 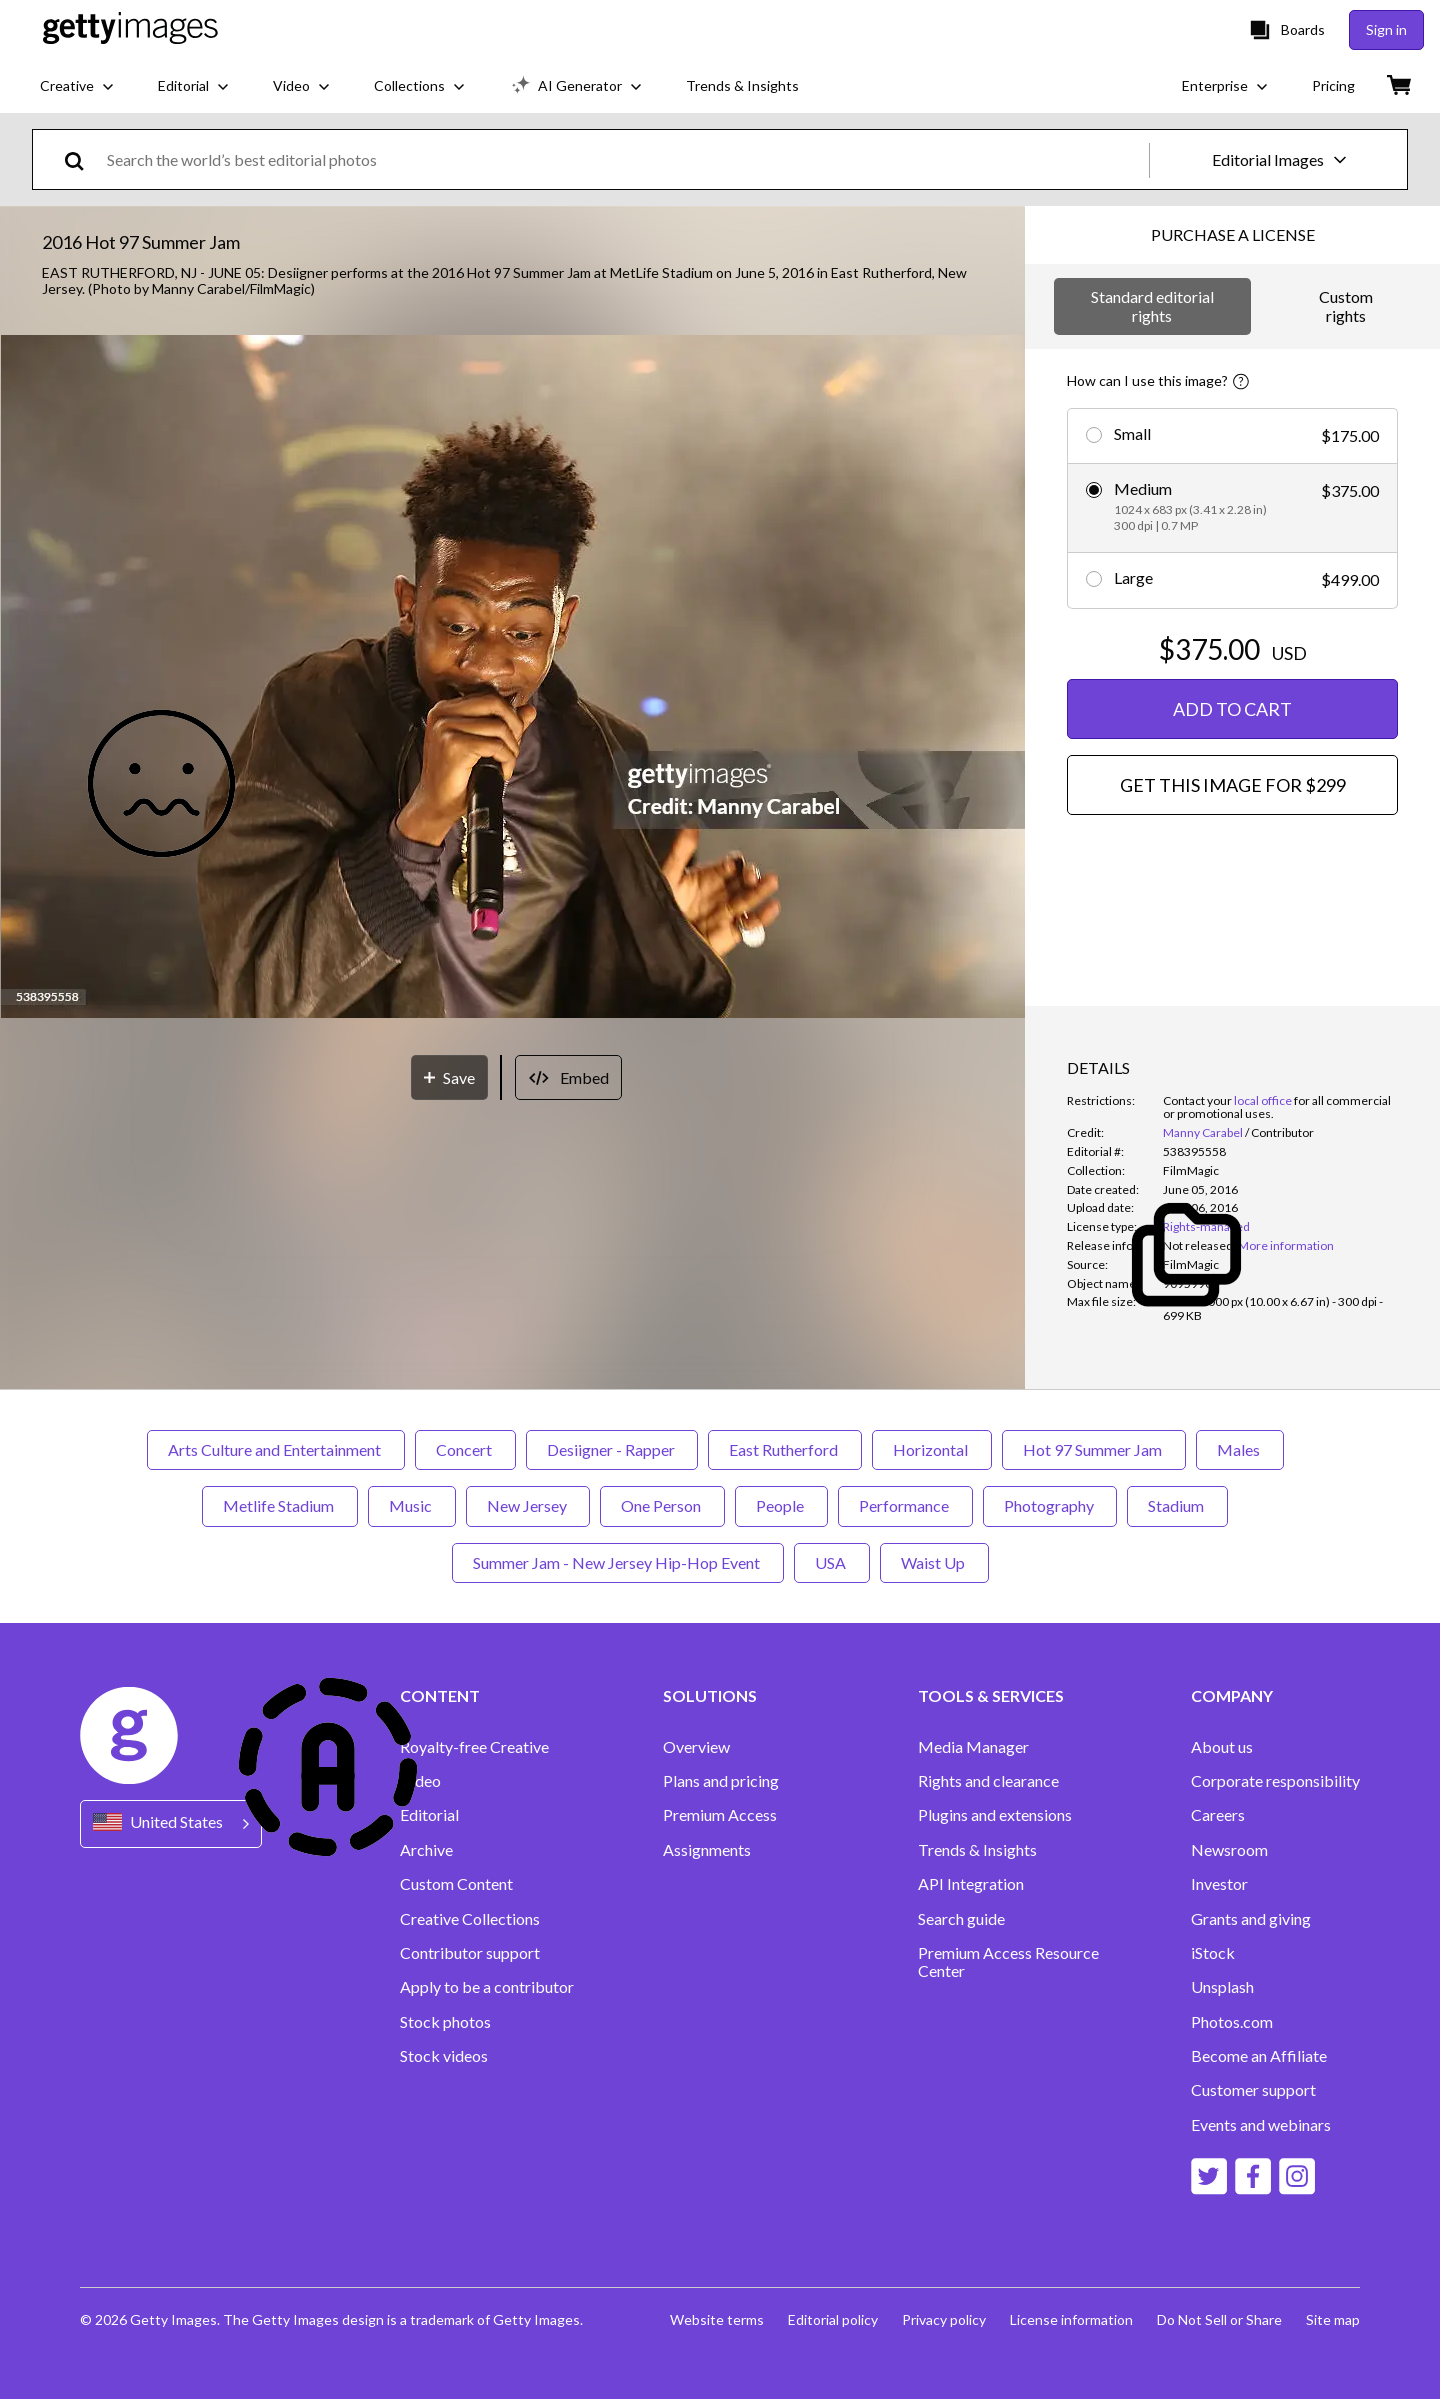 I want to click on indicates an error or something went wrong, so click(x=161, y=783).